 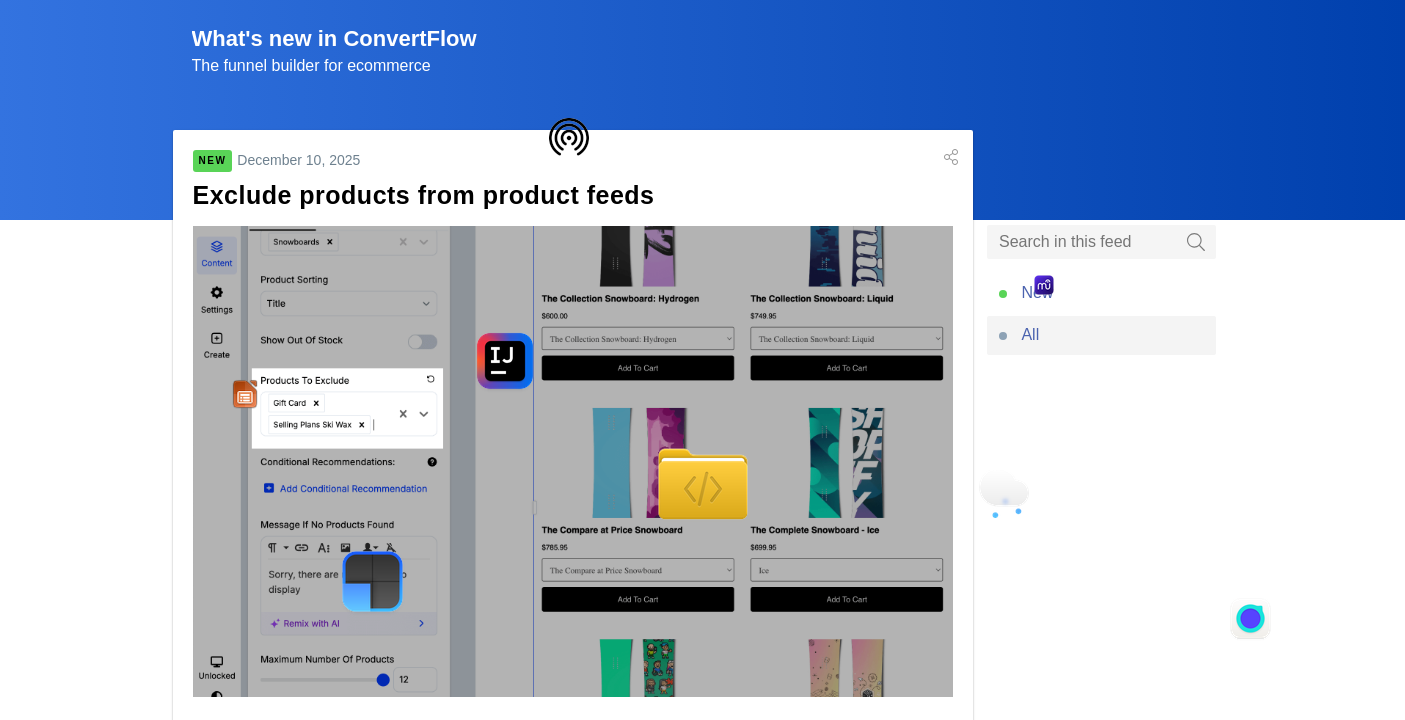 I want to click on open libreoffice impress presentation software, so click(x=245, y=394).